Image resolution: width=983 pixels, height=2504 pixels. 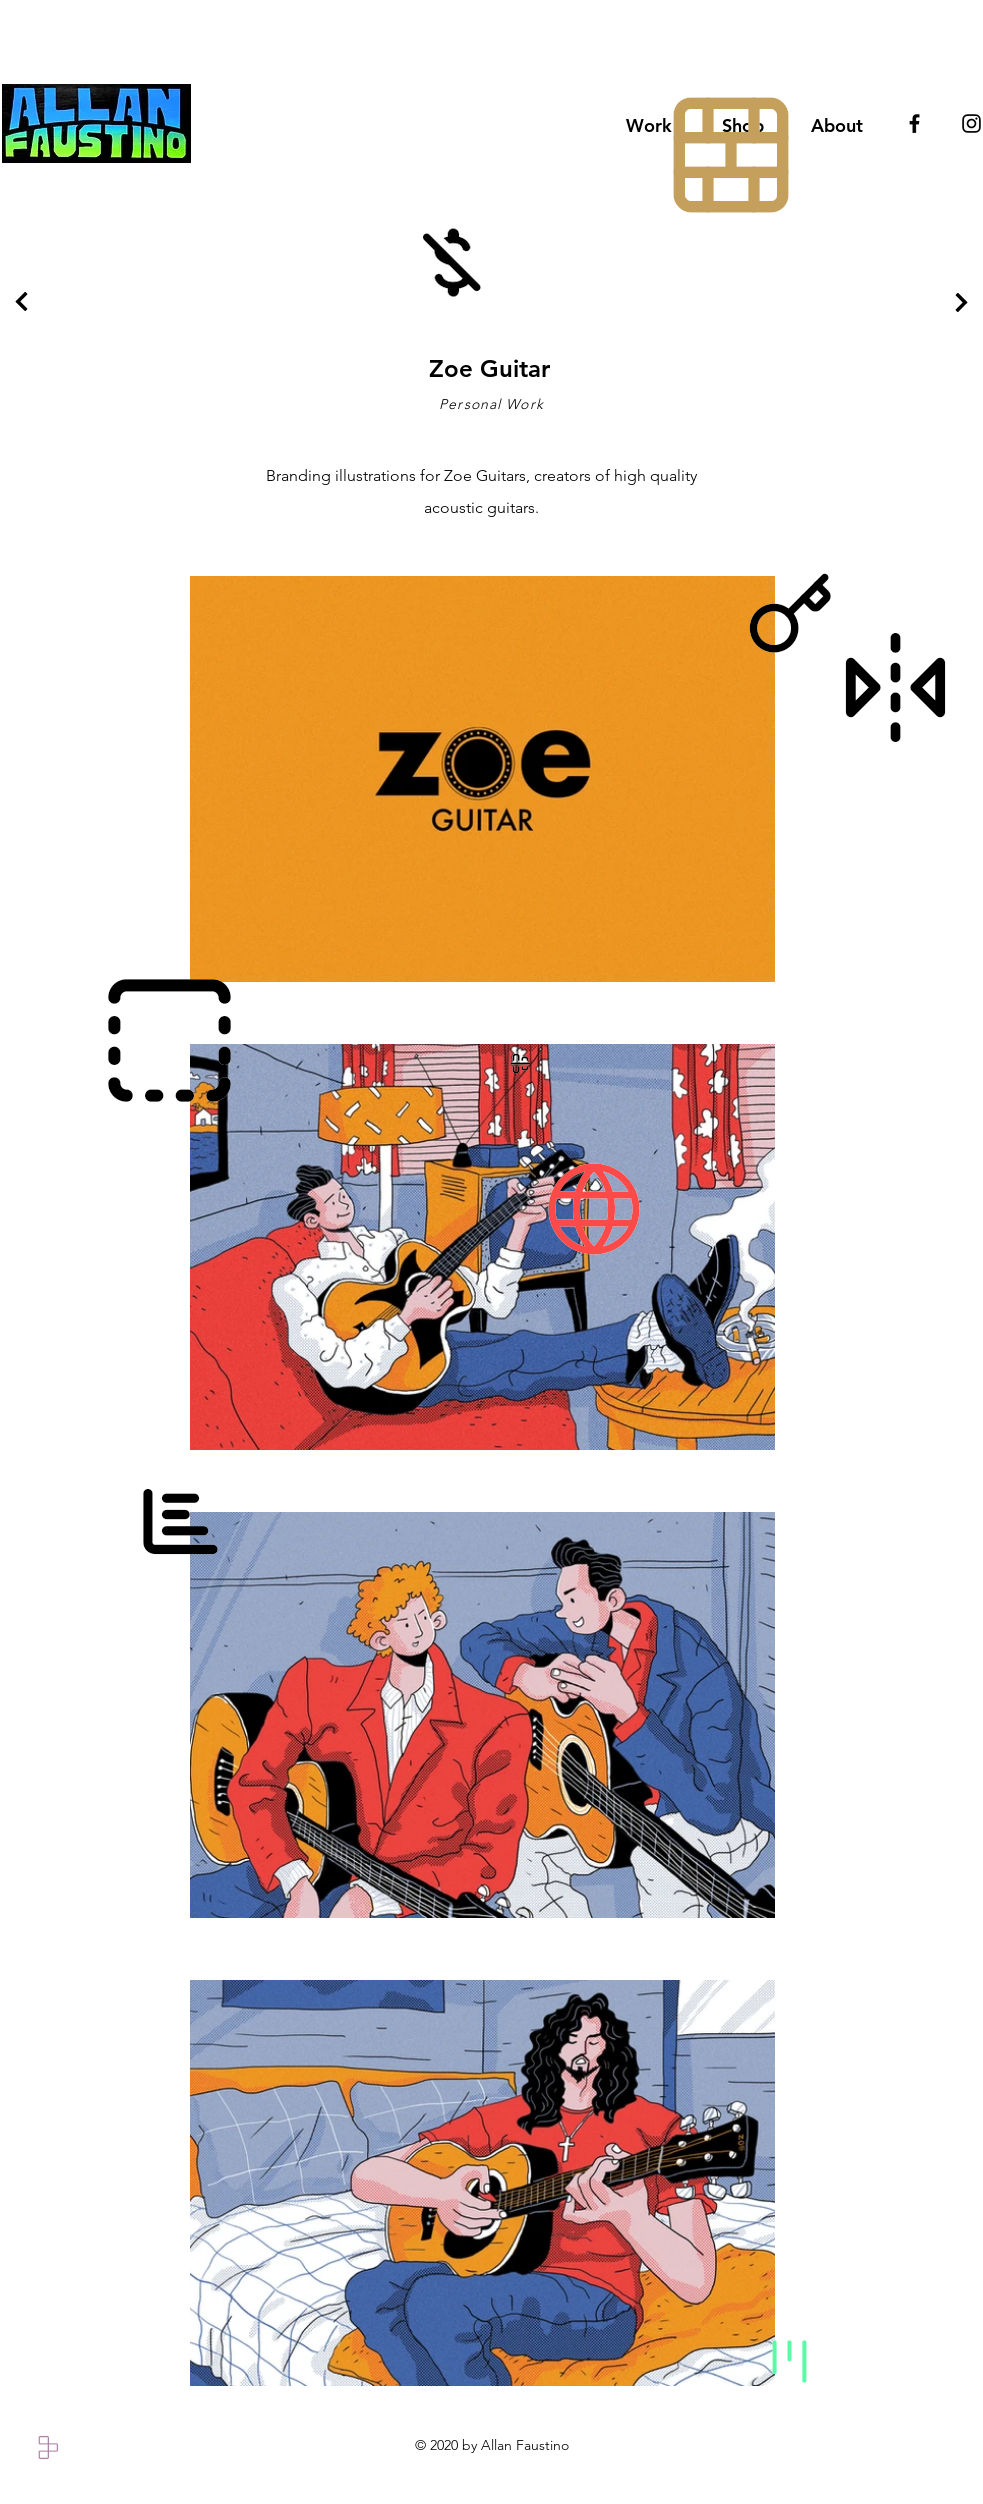 I want to click on indicates a firewall or security barrier, so click(x=731, y=155).